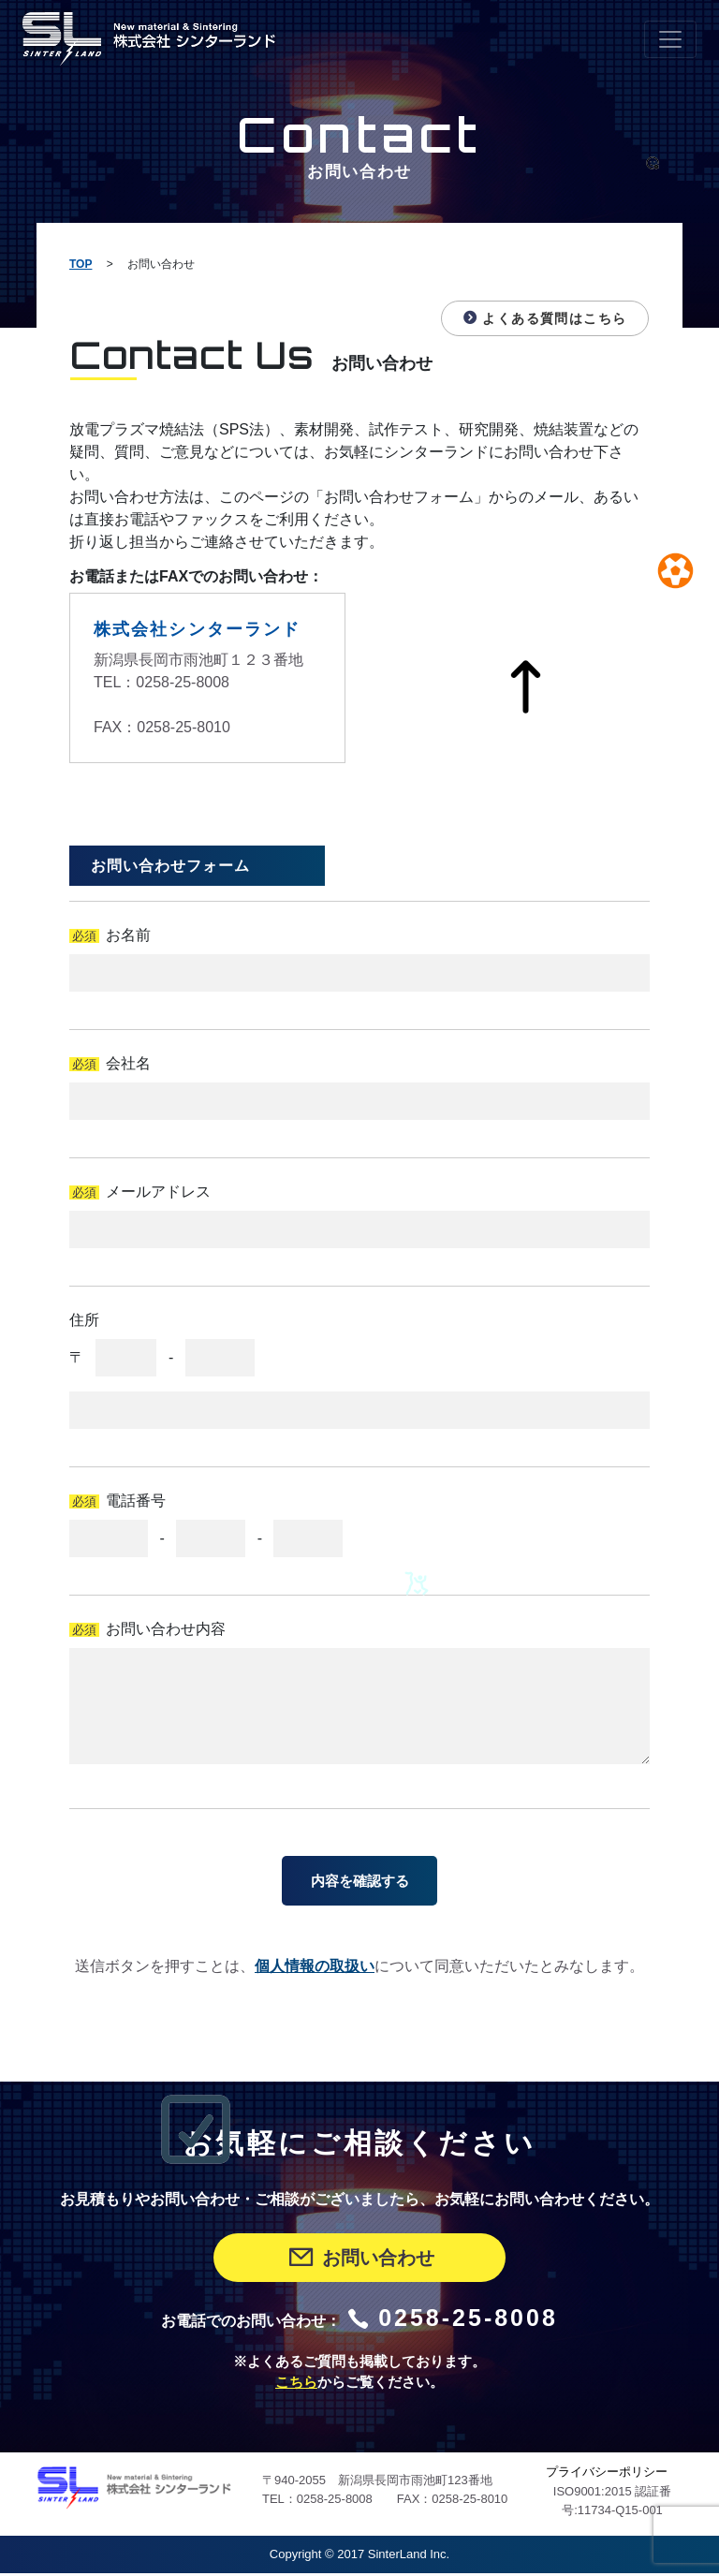 This screenshot has width=719, height=2576. Describe the element at coordinates (675, 570) in the screenshot. I see `access sports or football-related content` at that location.